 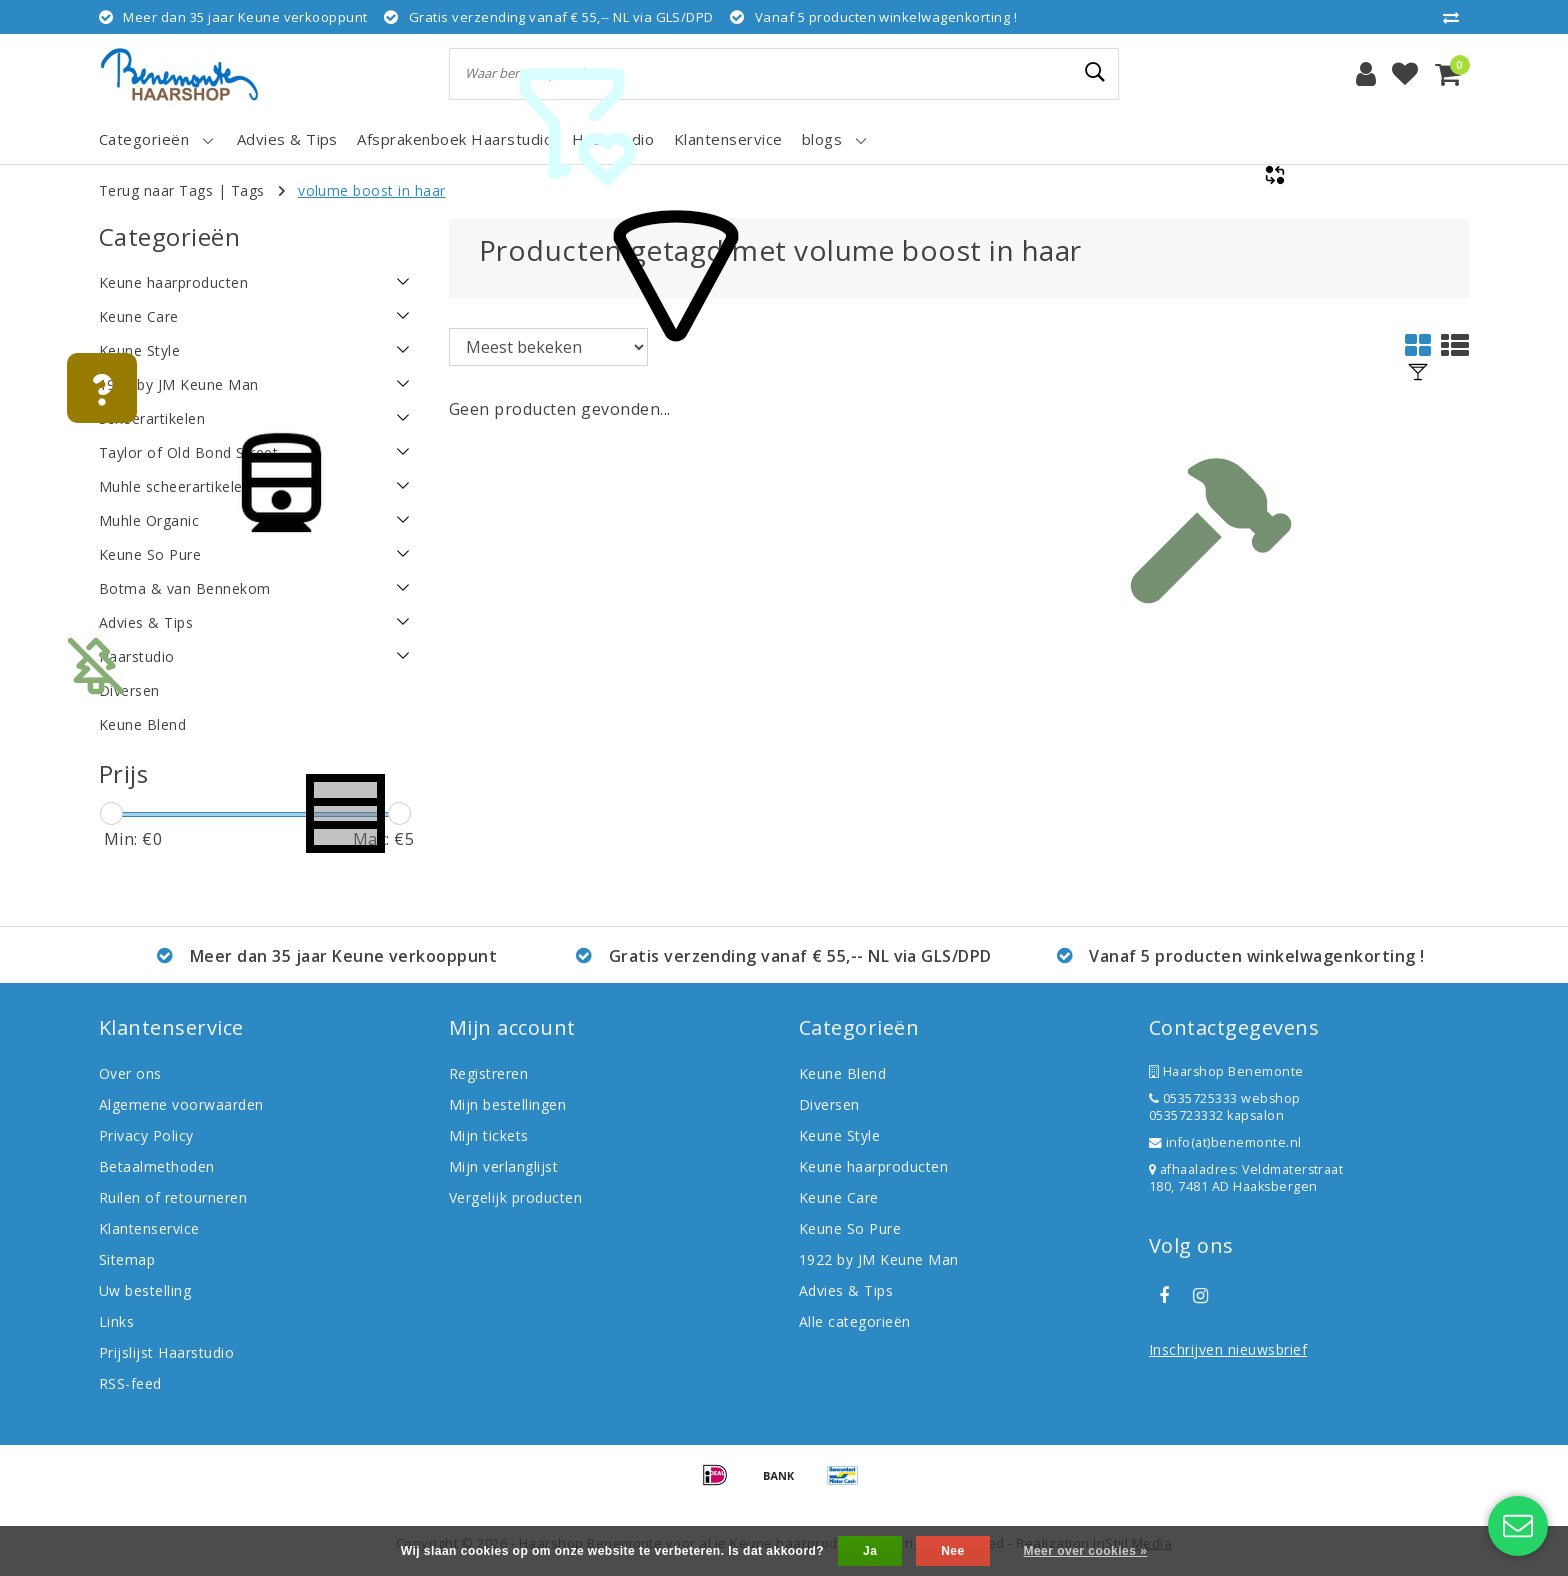 I want to click on access help or support, so click(x=102, y=388).